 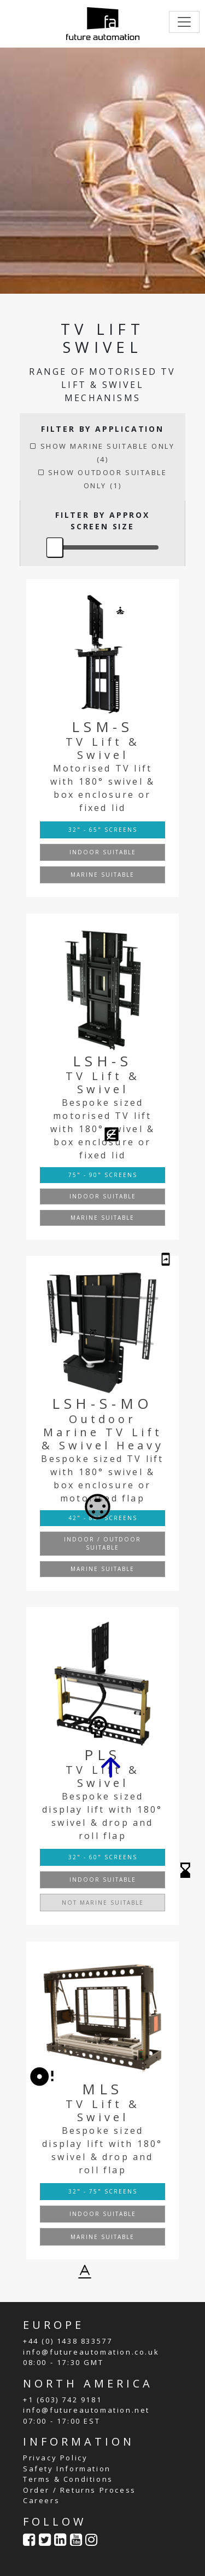 I want to click on indicates item is not part of a set or group, so click(x=112, y=1134).